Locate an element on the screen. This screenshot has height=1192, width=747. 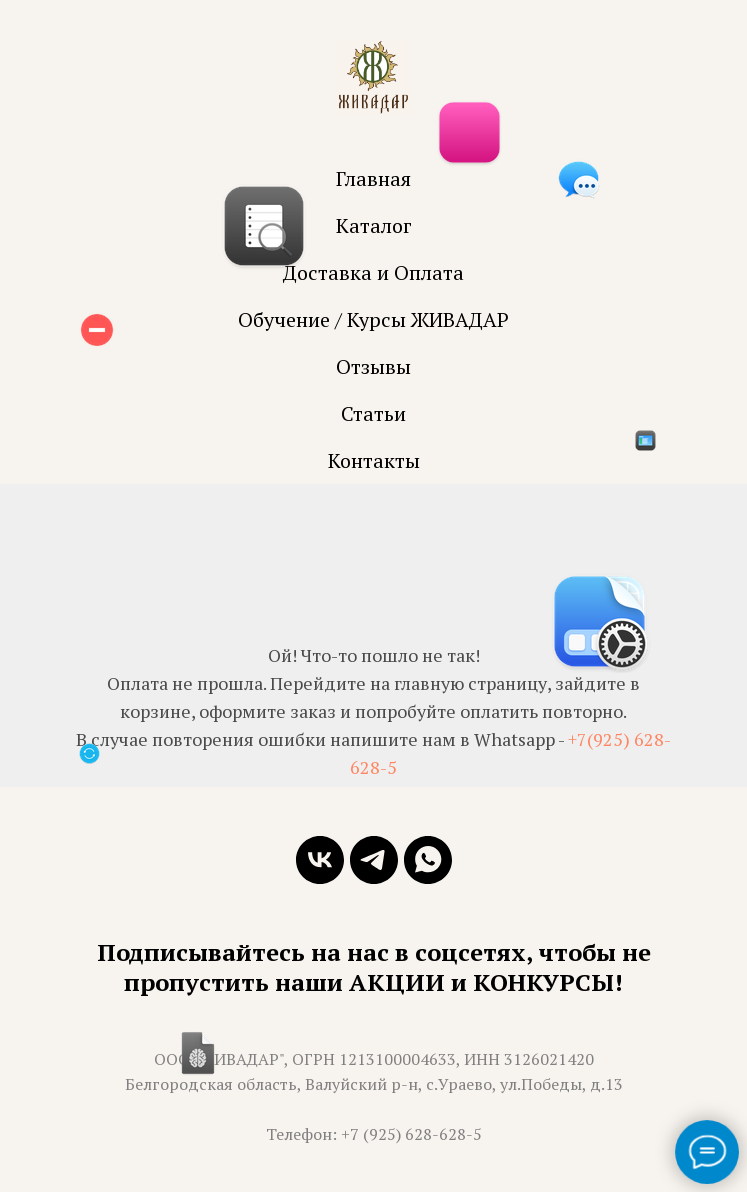
open game center messages and friend requests is located at coordinates (579, 180).